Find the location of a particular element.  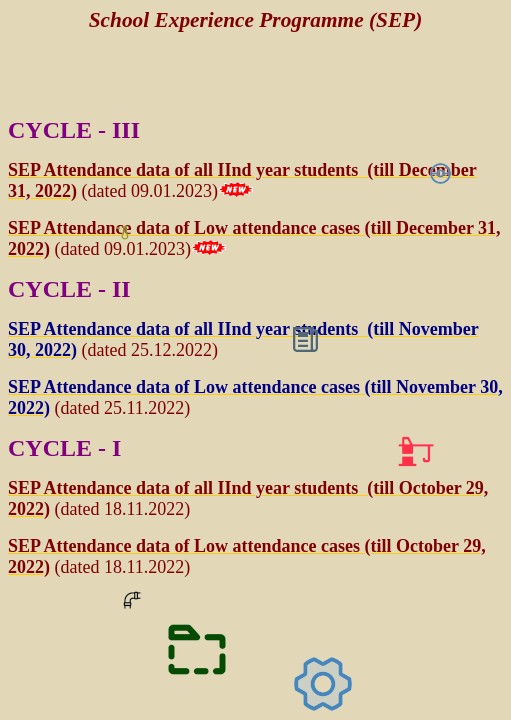

view news articles is located at coordinates (305, 339).